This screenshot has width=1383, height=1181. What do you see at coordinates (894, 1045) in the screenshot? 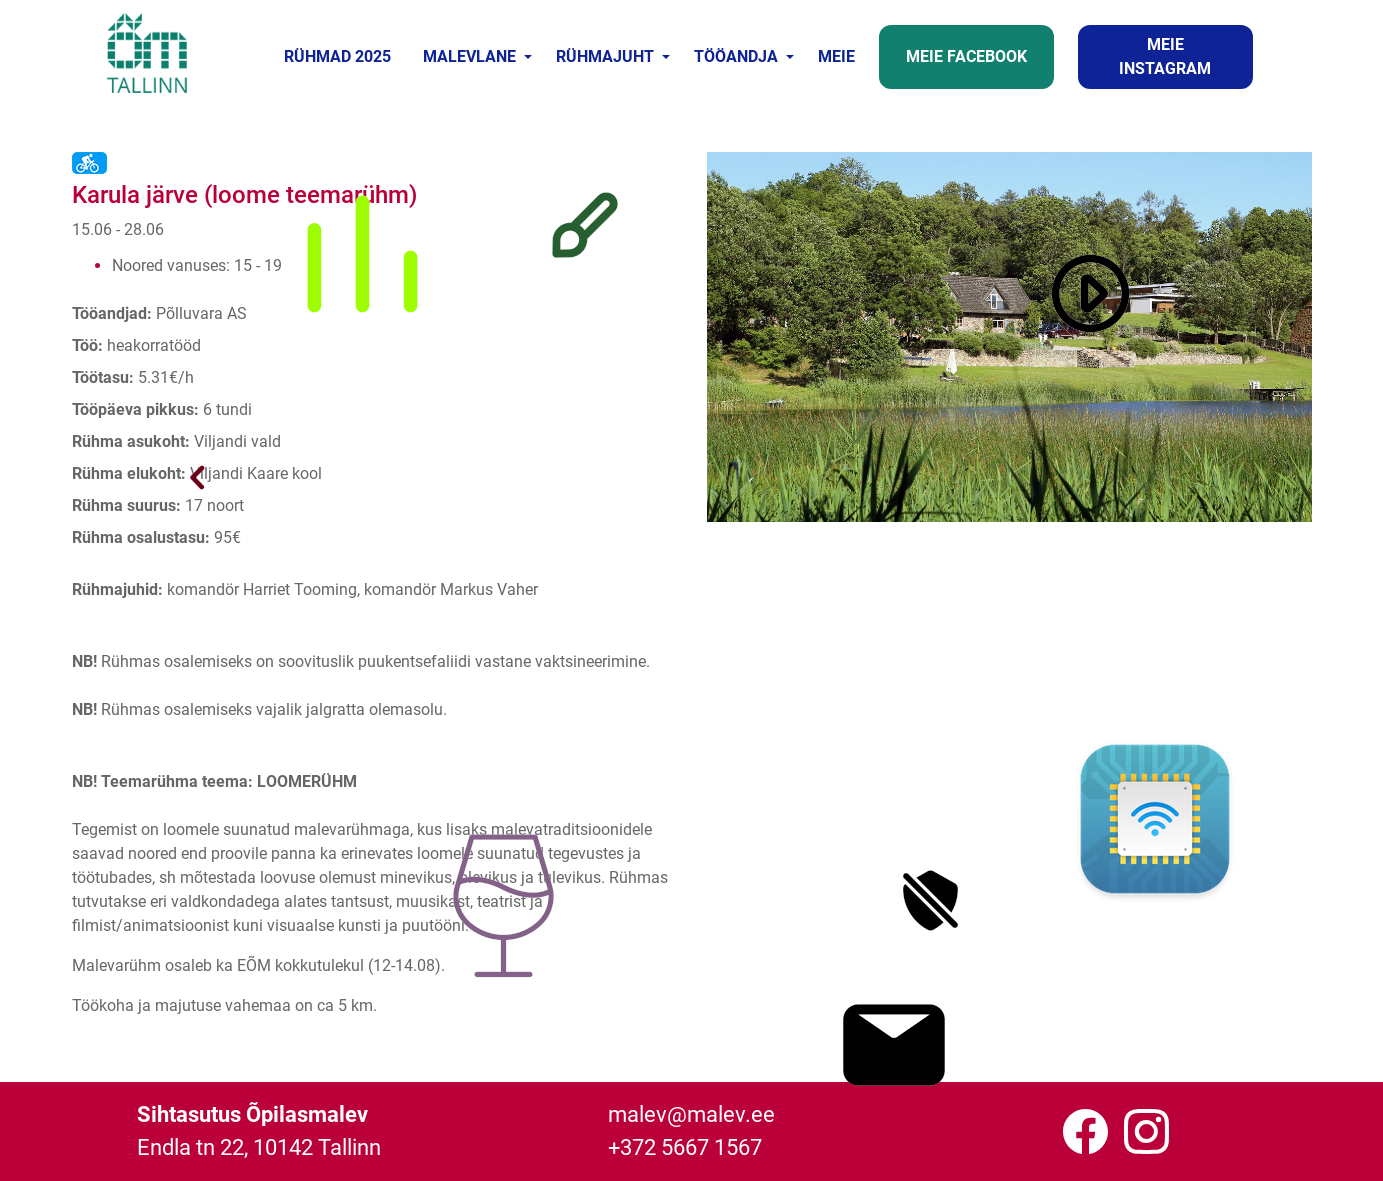
I see `open your email inbox` at bounding box center [894, 1045].